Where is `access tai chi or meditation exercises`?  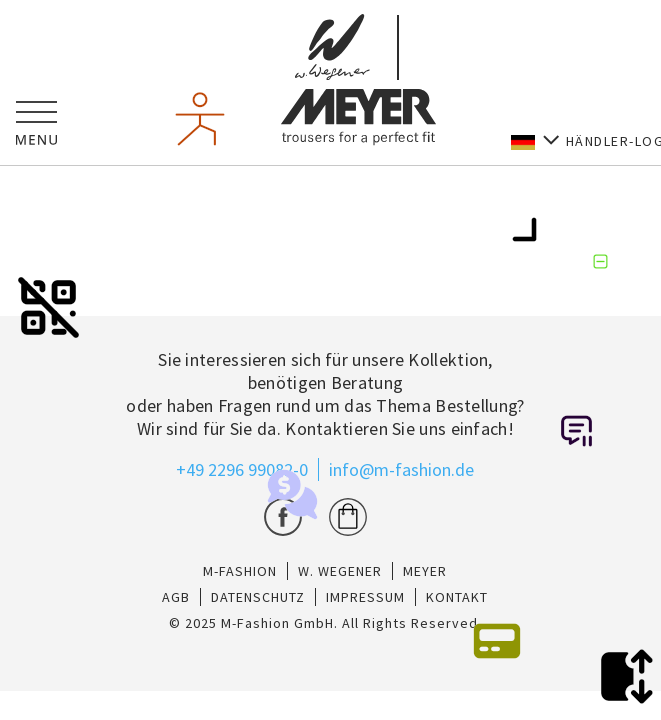
access tai chi or meditation exercises is located at coordinates (200, 121).